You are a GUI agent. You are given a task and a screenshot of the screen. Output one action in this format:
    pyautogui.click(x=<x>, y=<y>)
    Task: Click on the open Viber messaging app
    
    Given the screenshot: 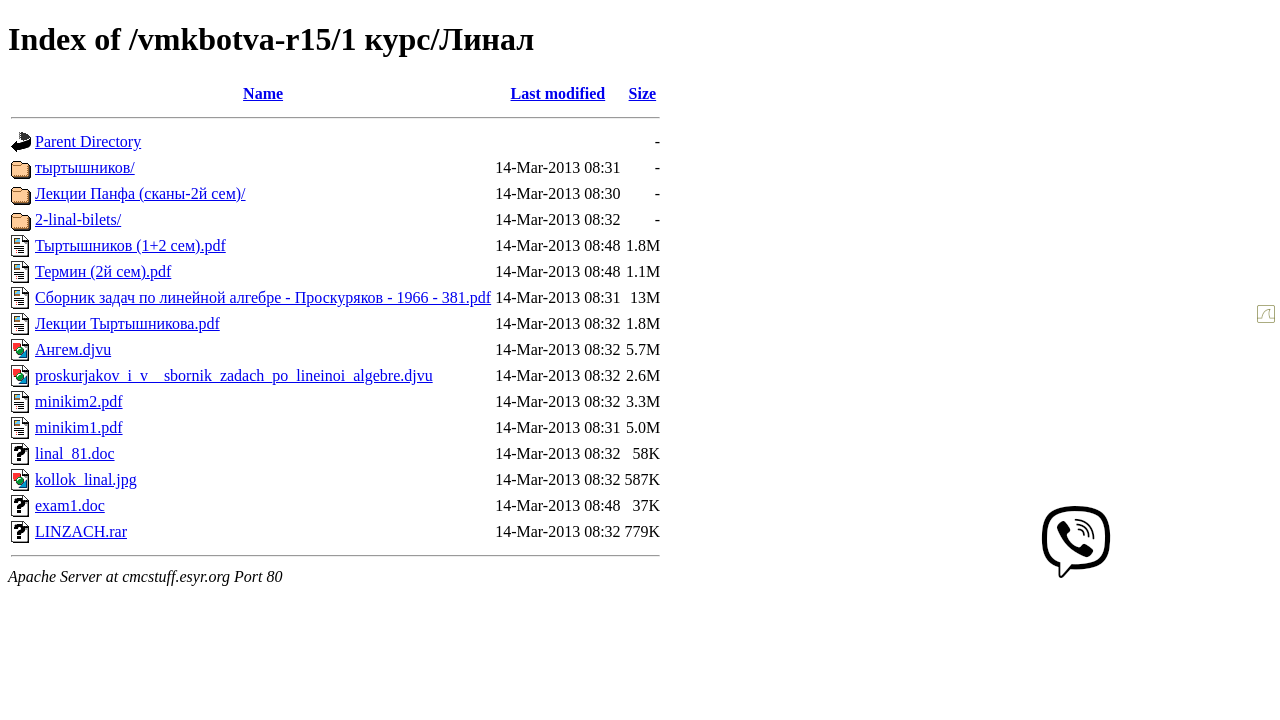 What is the action you would take?
    pyautogui.click(x=1076, y=542)
    